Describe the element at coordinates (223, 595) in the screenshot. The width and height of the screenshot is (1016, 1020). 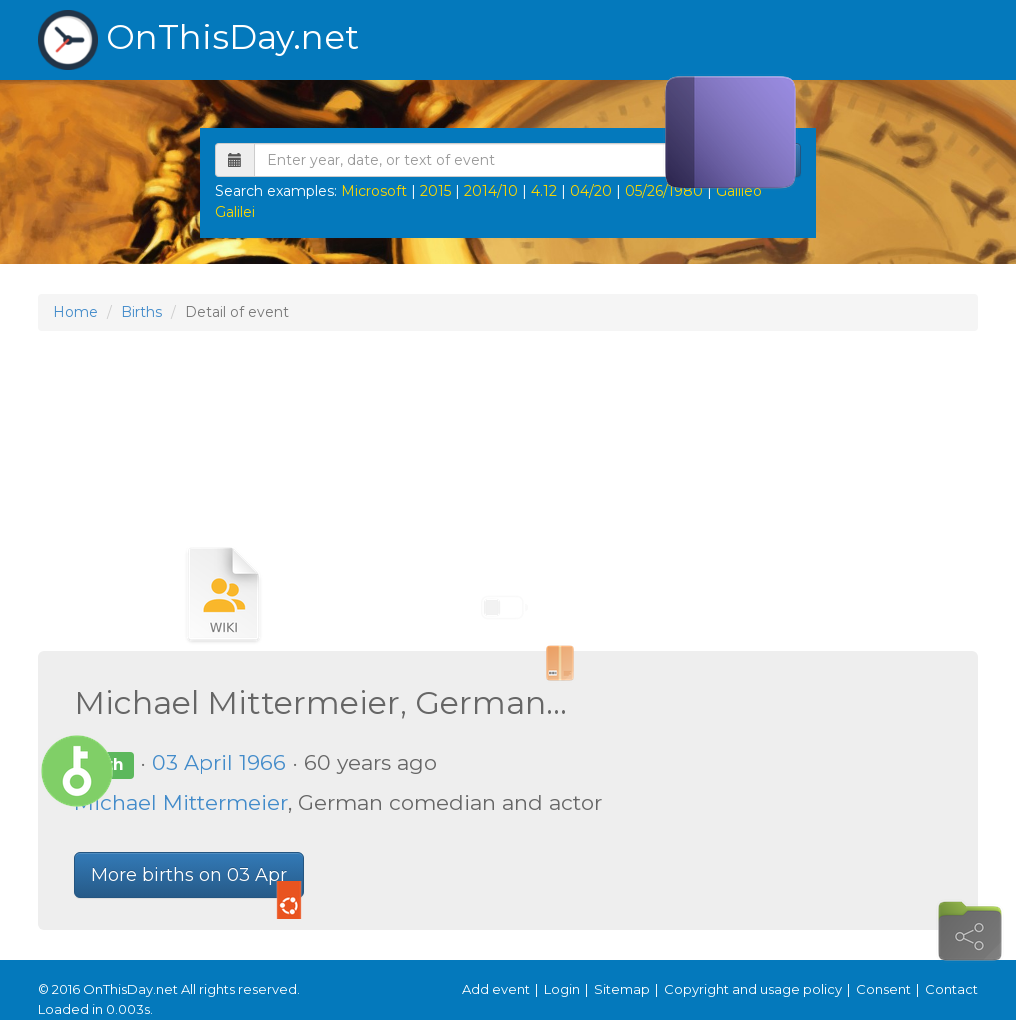
I see `wiki document file type` at that location.